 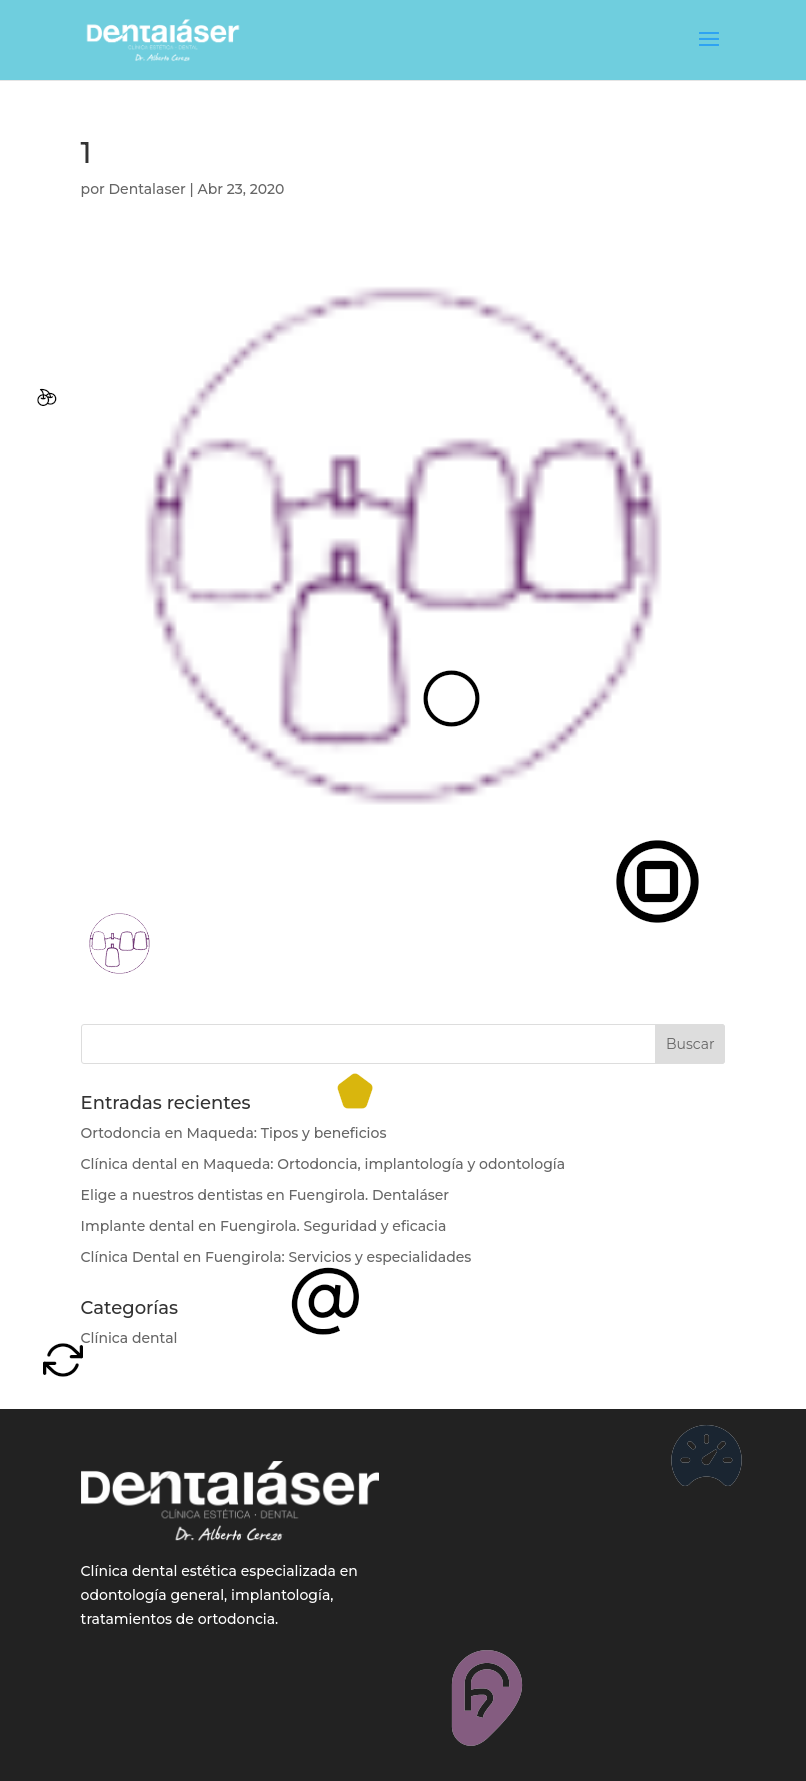 What do you see at coordinates (46, 397) in the screenshot?
I see `indicates fruit or produce category` at bounding box center [46, 397].